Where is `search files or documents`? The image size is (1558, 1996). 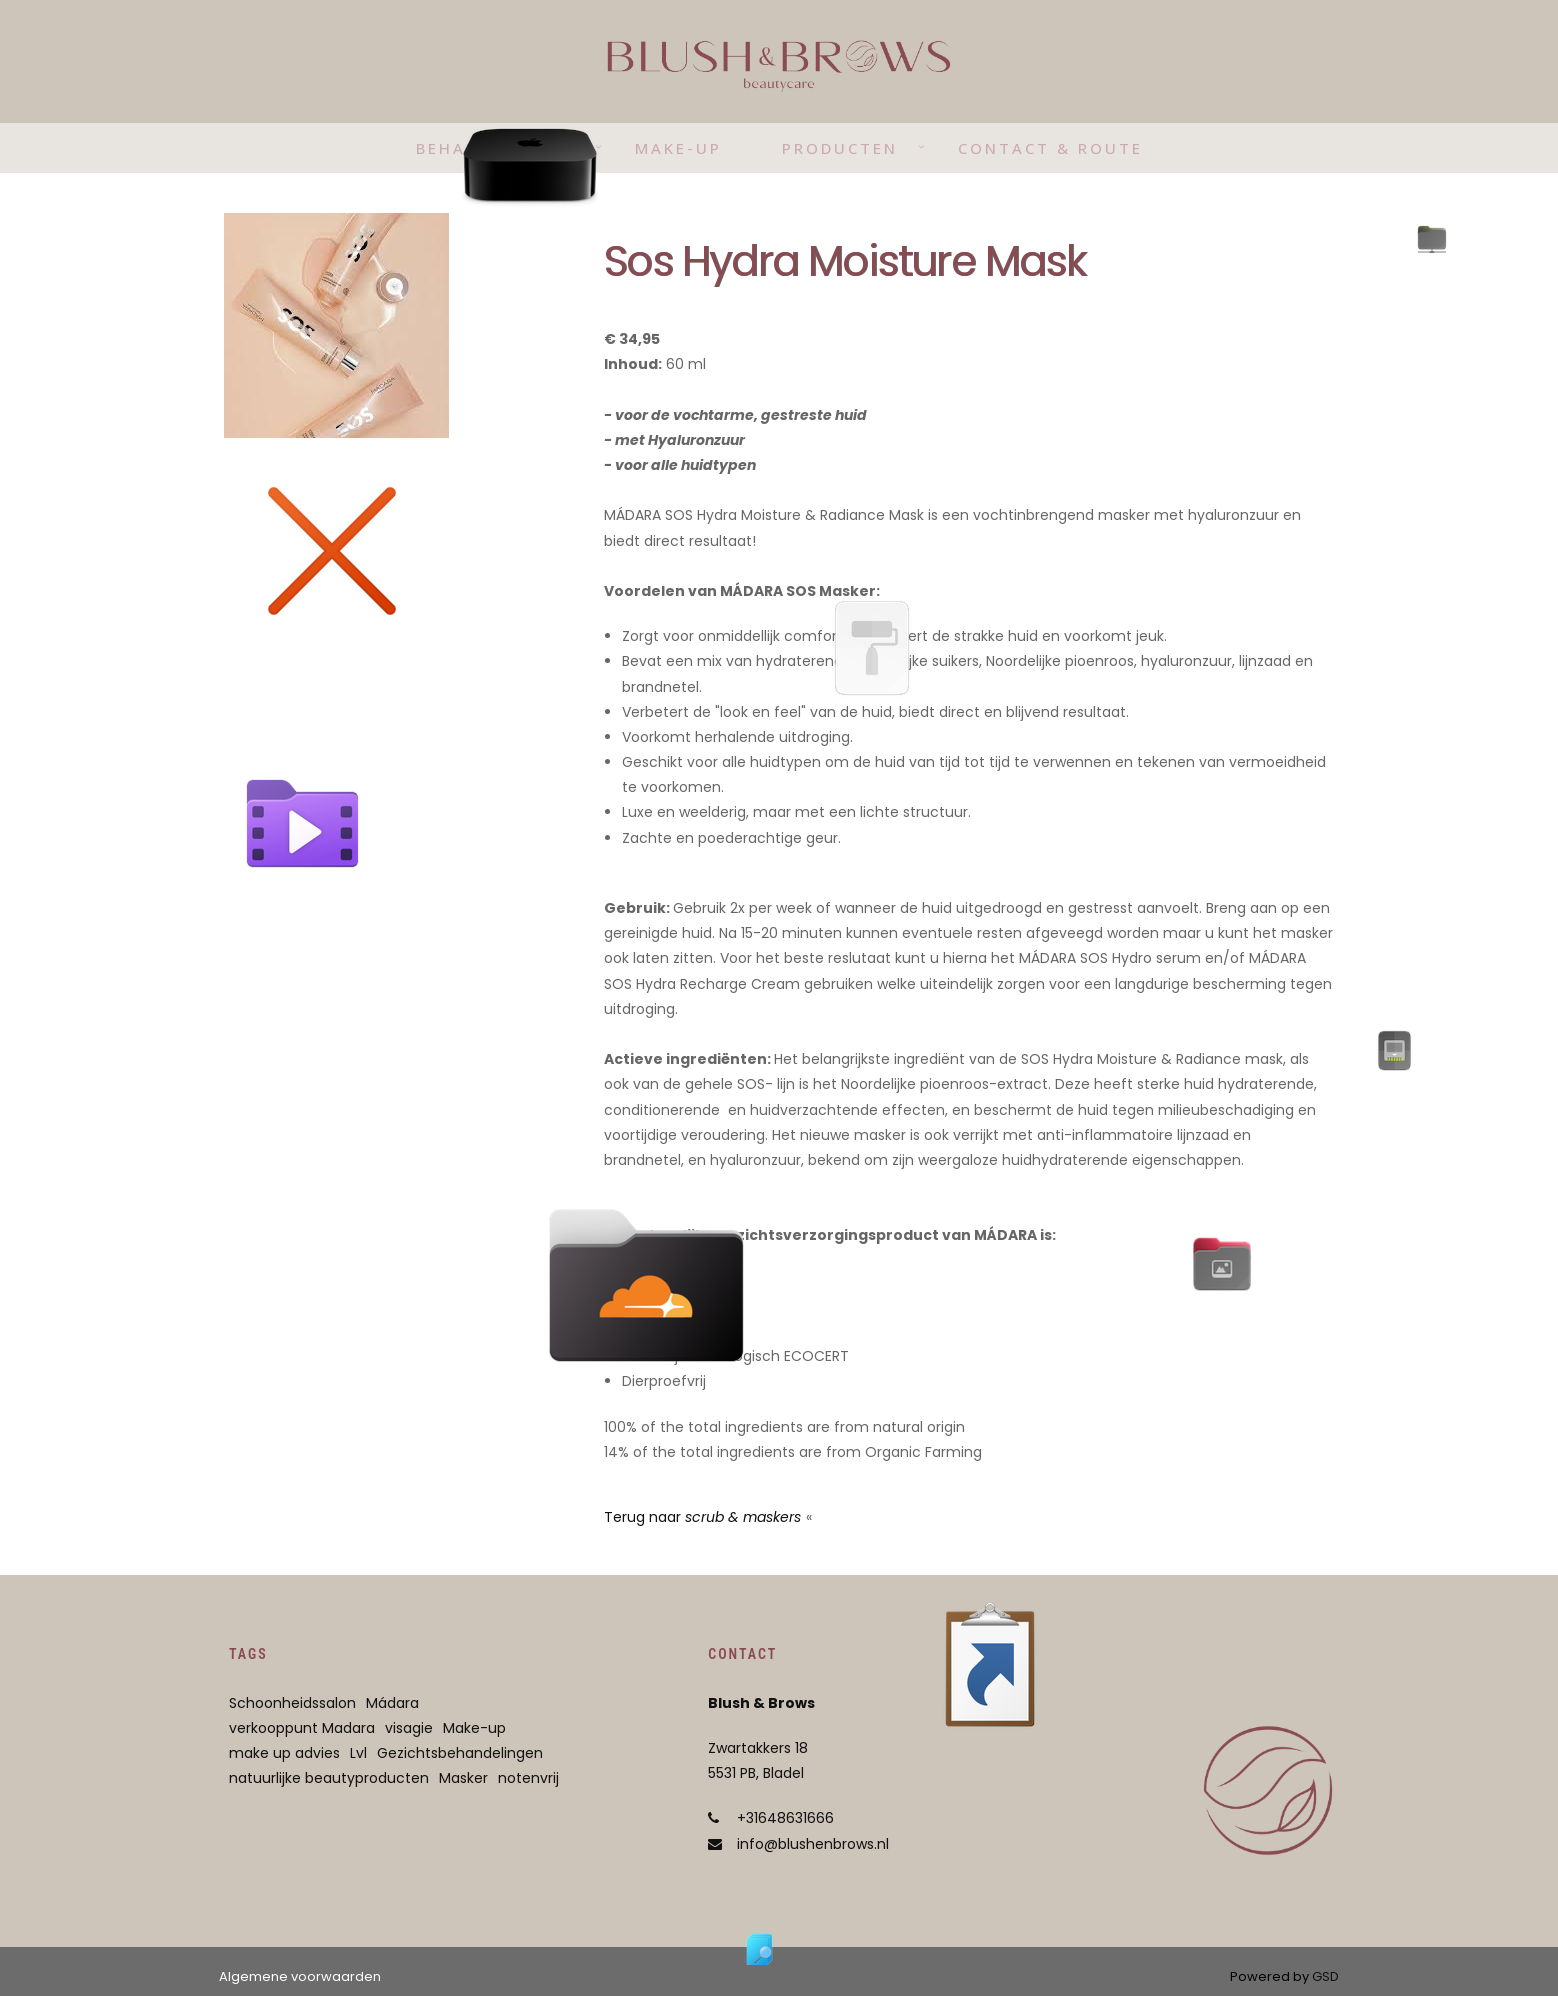
search files or documents is located at coordinates (759, 1949).